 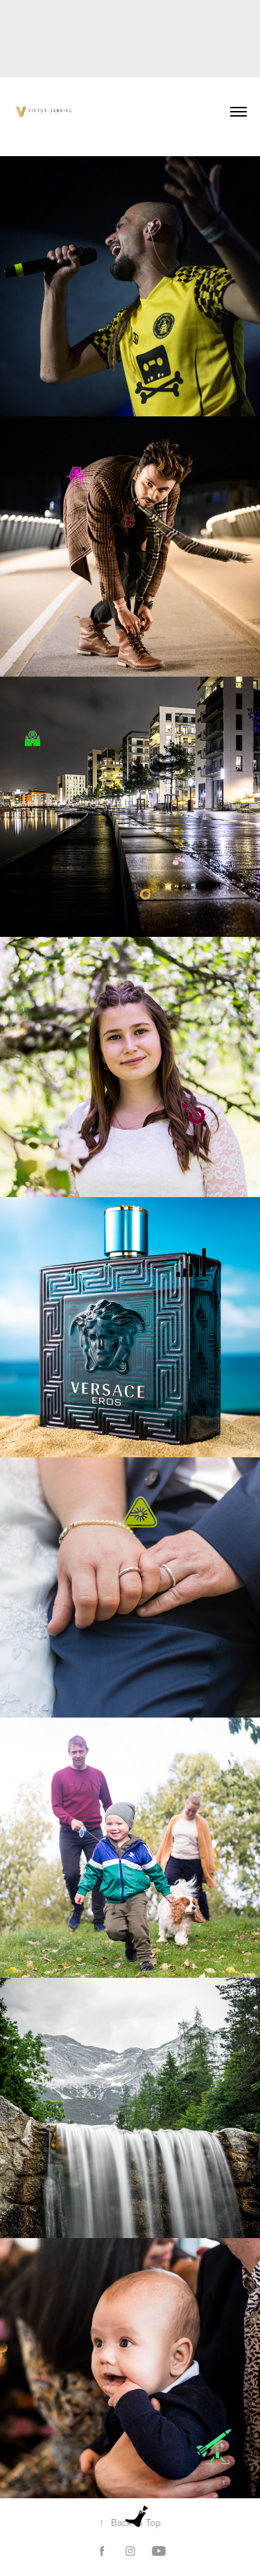 What do you see at coordinates (137, 2516) in the screenshot?
I see `indicates character injury or damage state` at bounding box center [137, 2516].